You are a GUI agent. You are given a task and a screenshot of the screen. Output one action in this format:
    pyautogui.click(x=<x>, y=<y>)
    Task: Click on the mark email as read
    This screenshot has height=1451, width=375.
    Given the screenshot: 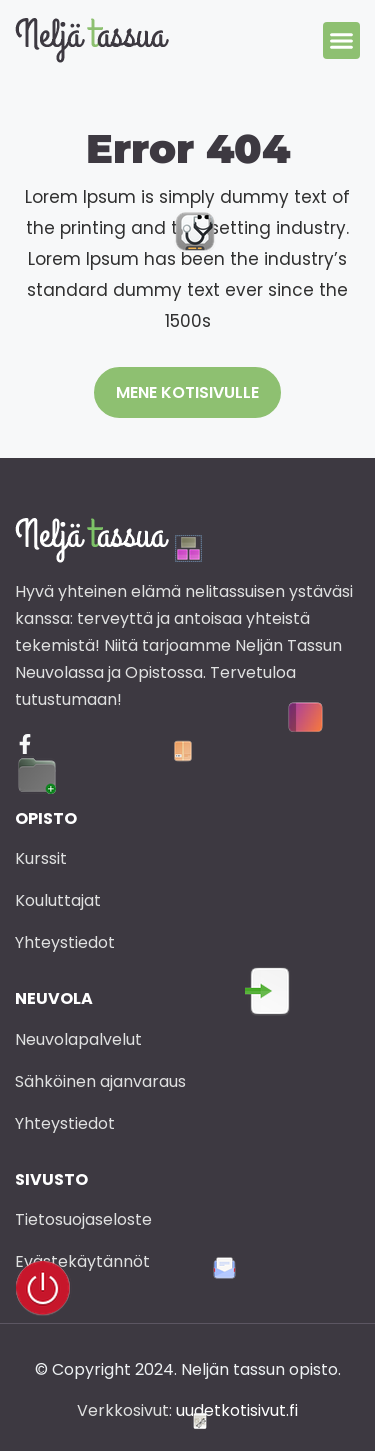 What is the action you would take?
    pyautogui.click(x=224, y=1268)
    